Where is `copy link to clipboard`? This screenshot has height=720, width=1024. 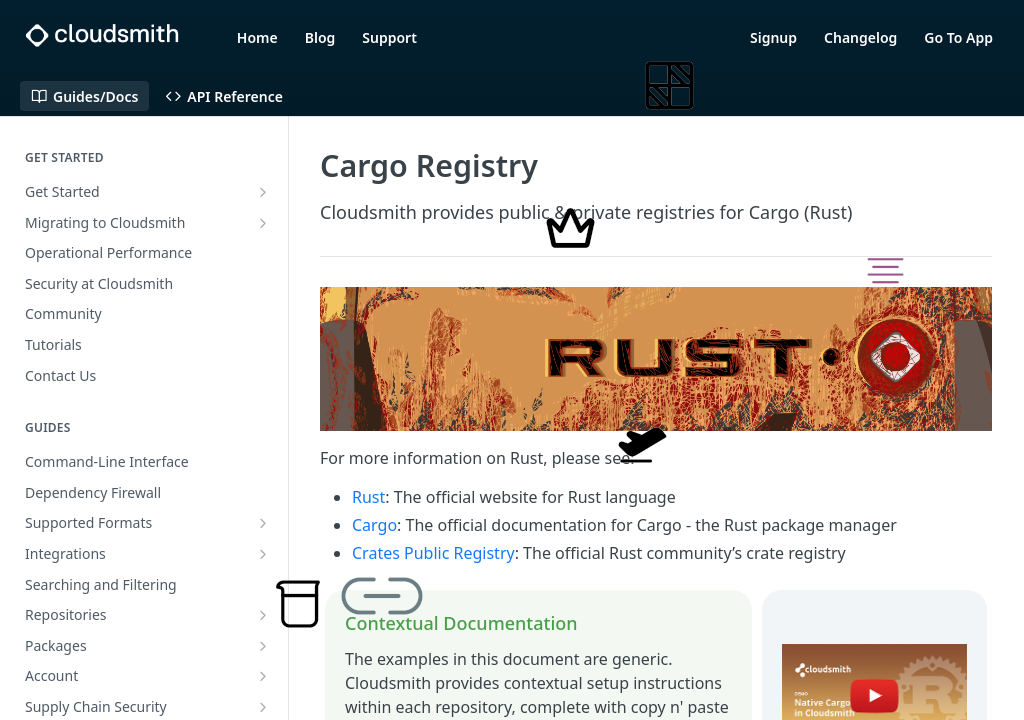 copy link to clipboard is located at coordinates (382, 596).